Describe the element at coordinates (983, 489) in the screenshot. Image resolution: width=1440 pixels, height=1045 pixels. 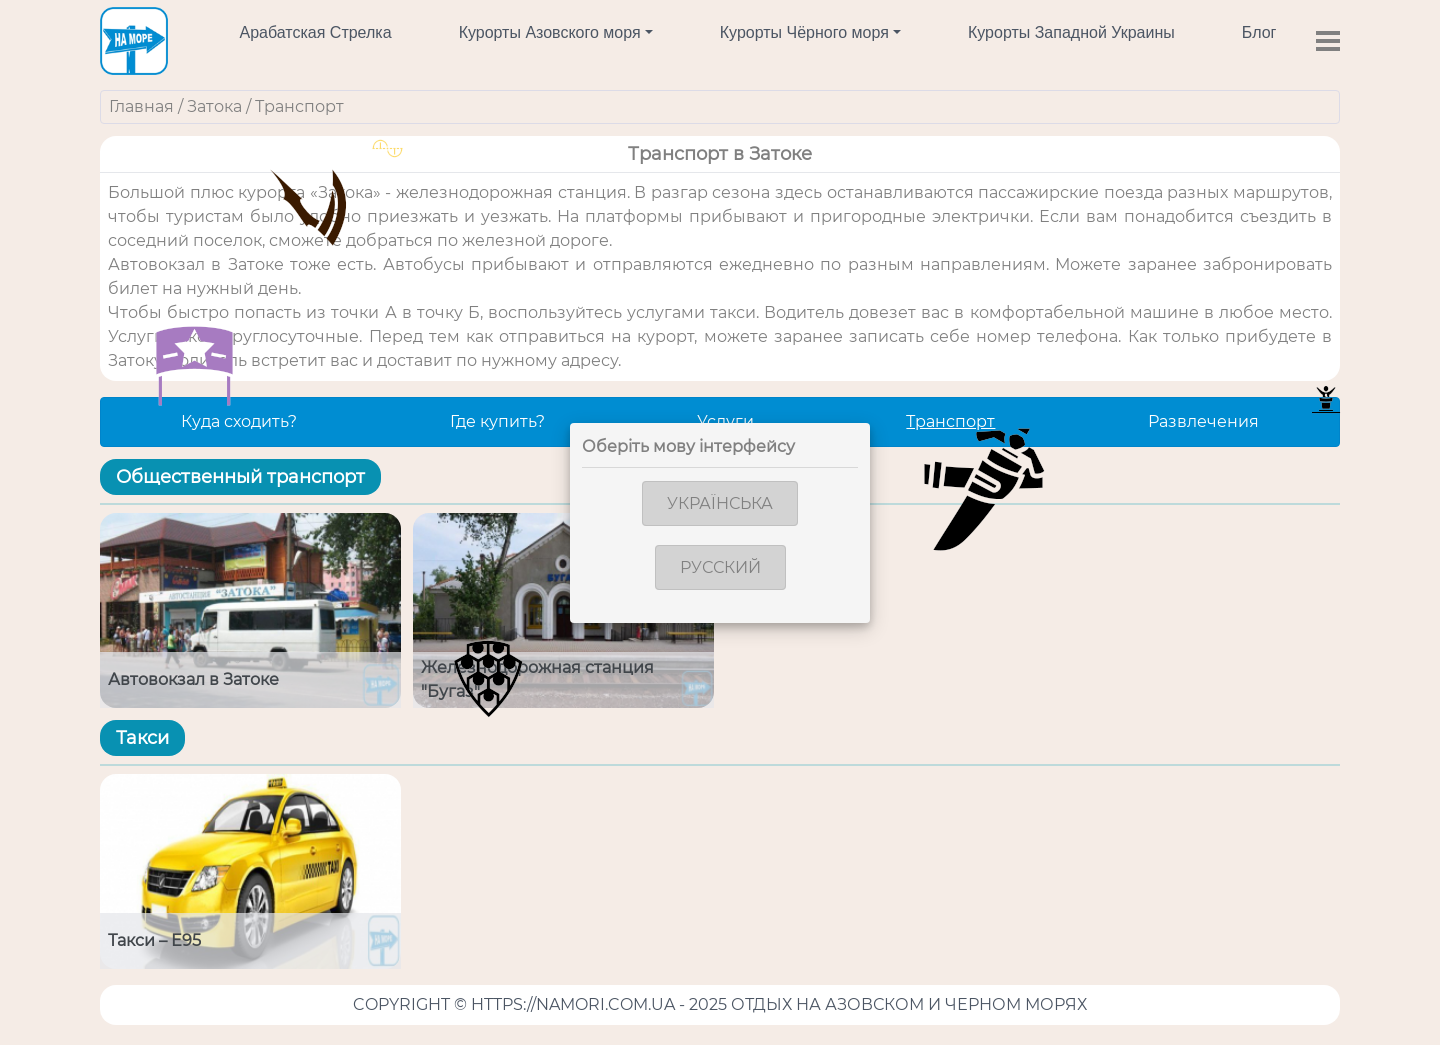
I see `equip or unsheathe a weapon` at that location.